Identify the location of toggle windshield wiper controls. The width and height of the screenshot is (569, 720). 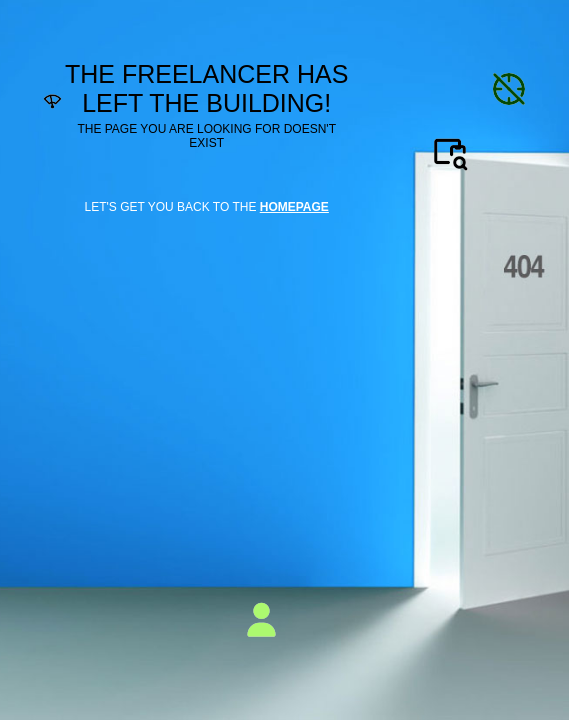
(52, 101).